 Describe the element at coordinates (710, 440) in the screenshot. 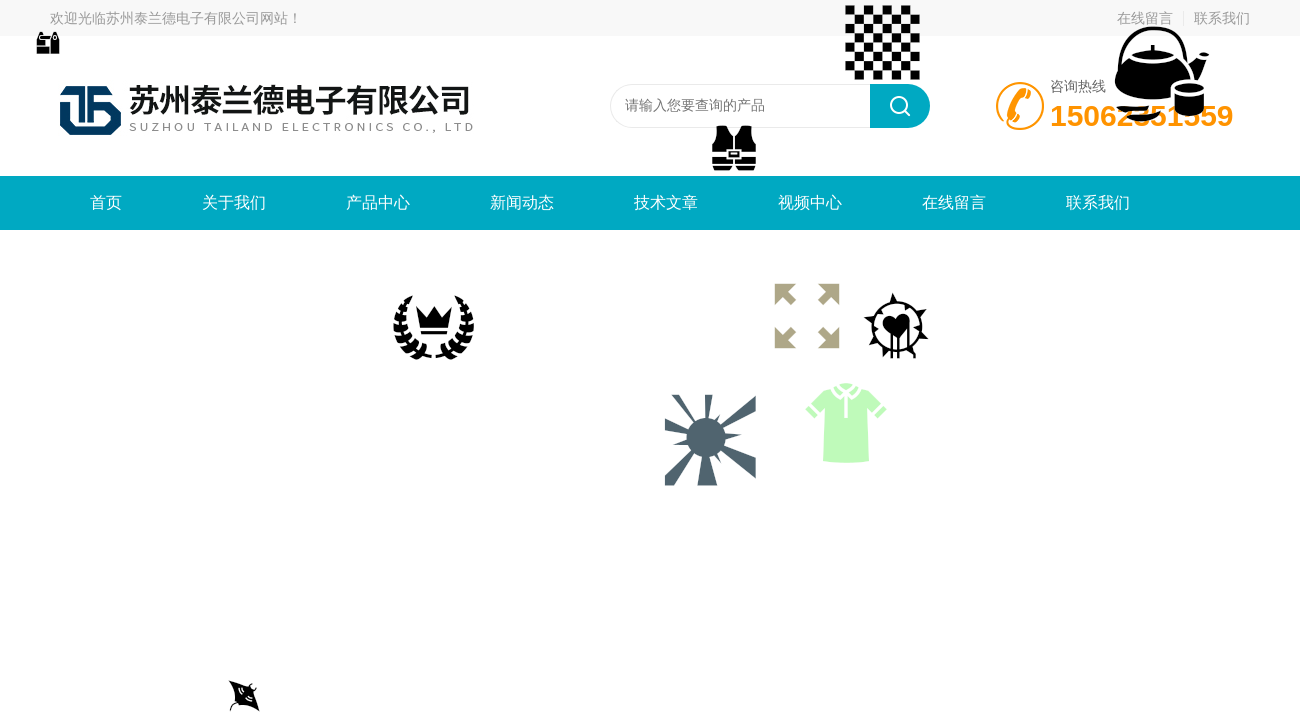

I see `indicates an explosion or blast effect in gameplay` at that location.